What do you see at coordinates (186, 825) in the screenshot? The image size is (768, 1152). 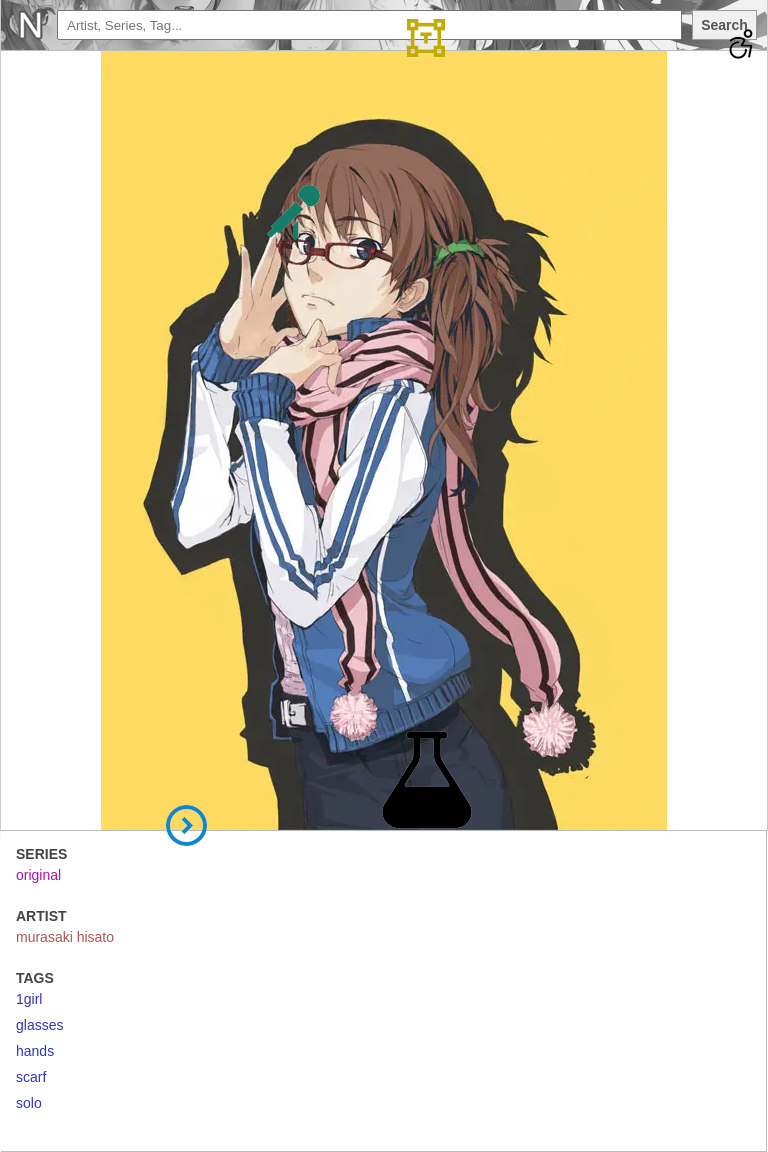 I see `go to next item or page` at bounding box center [186, 825].